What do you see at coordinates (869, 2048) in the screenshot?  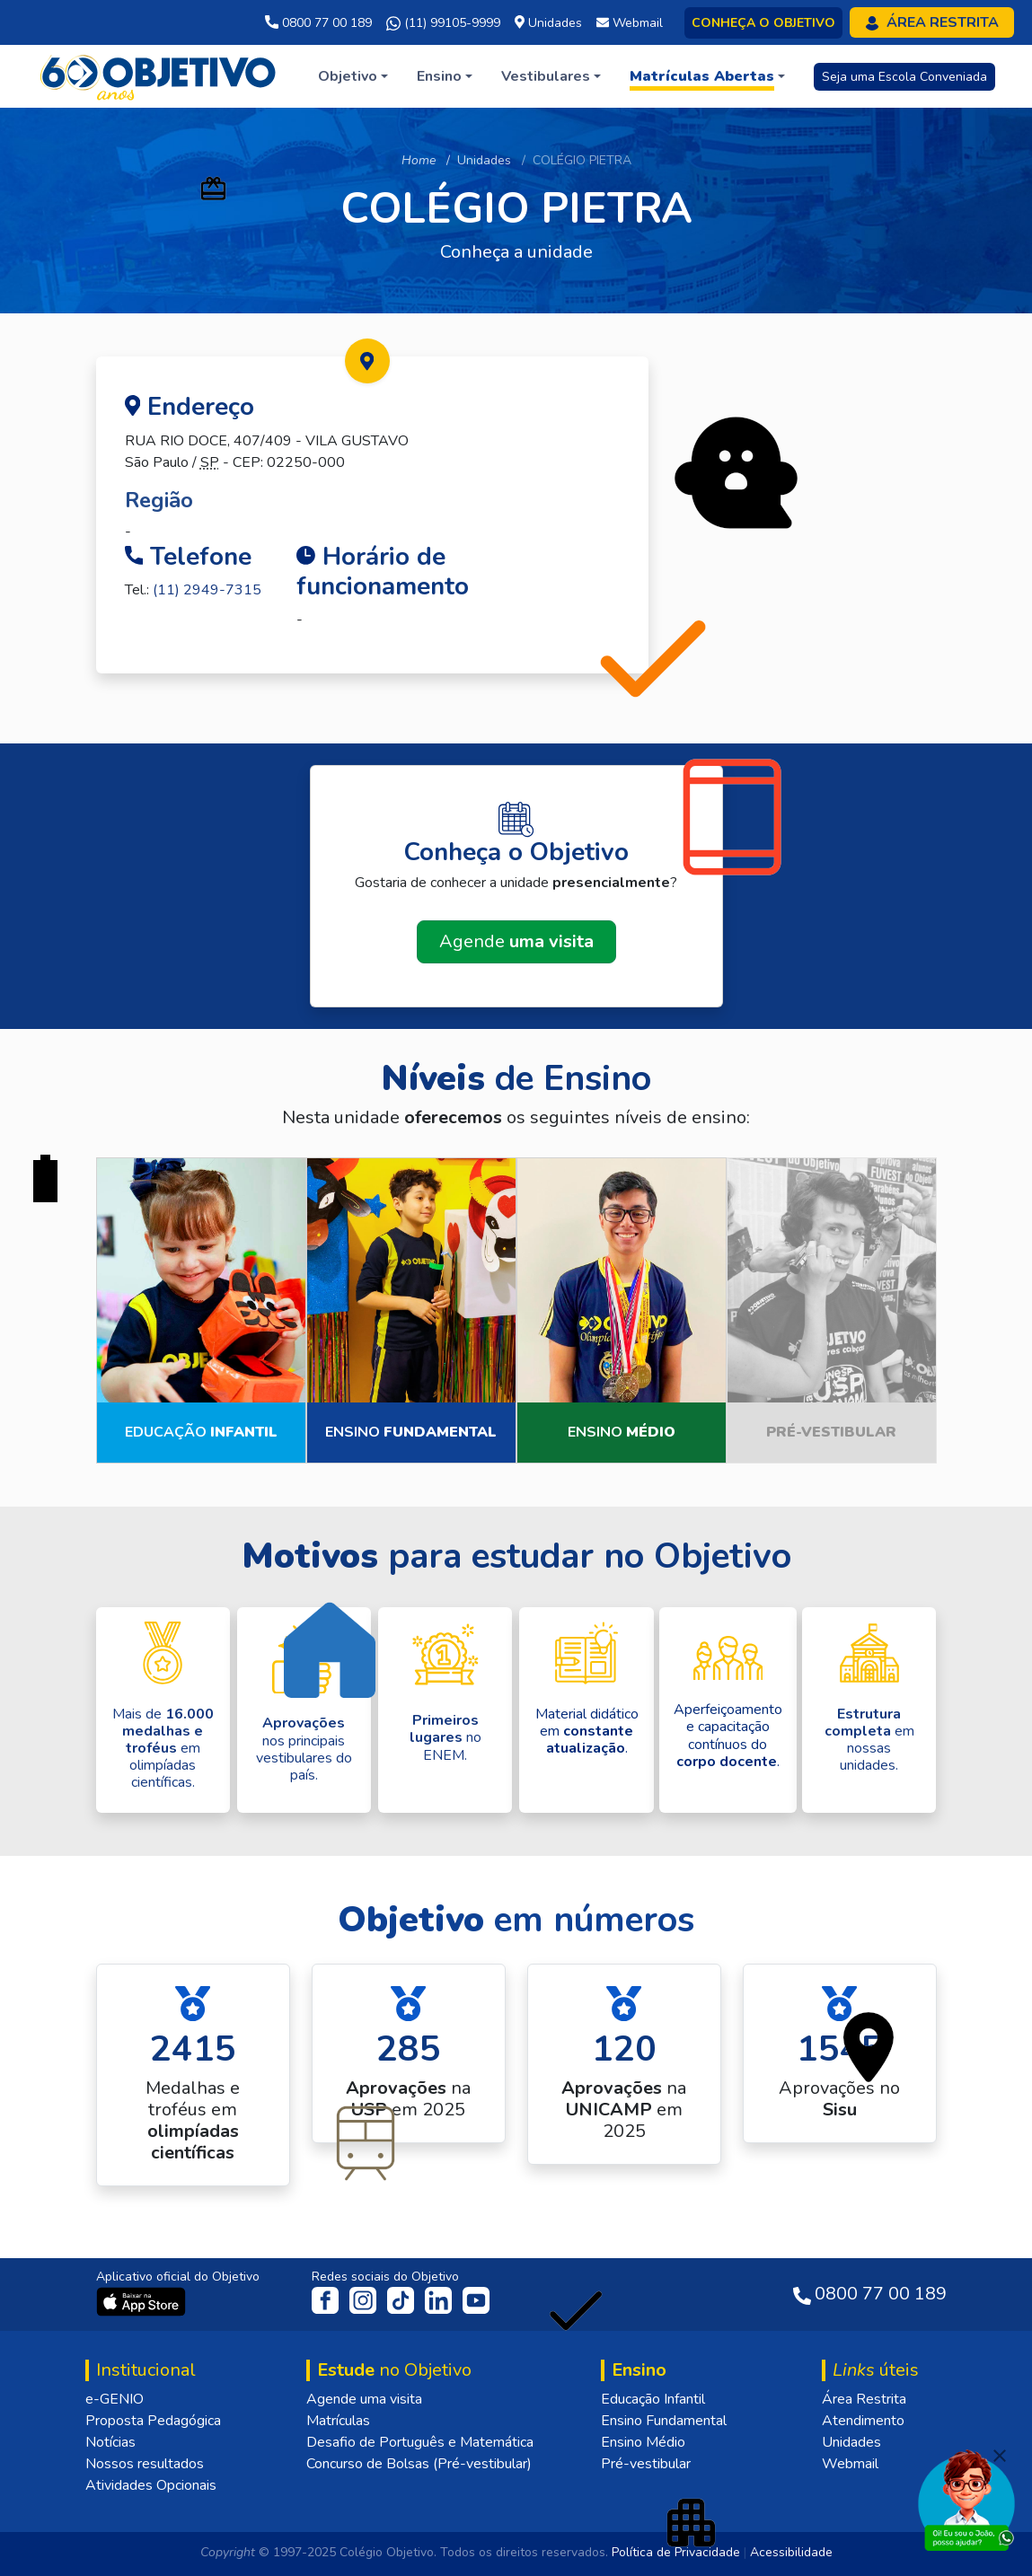 I see `view current location on map` at bounding box center [869, 2048].